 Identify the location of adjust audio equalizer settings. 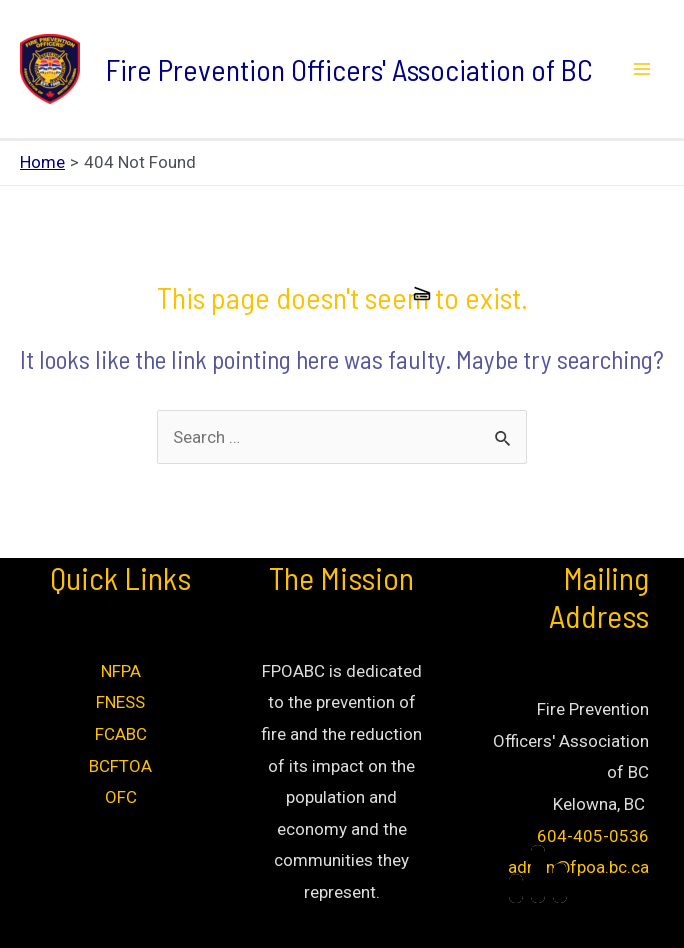
(538, 874).